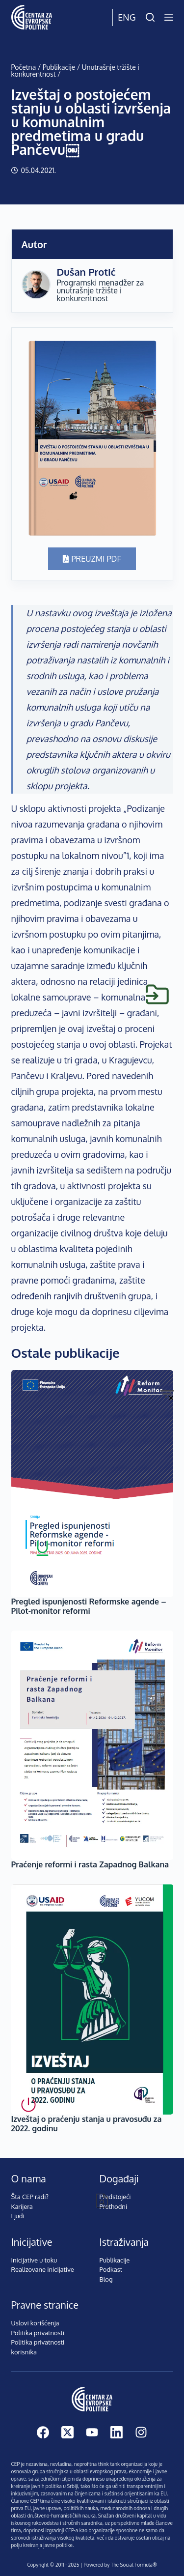 Image resolution: width=184 pixels, height=2576 pixels. What do you see at coordinates (157, 995) in the screenshot?
I see `import files into folder` at bounding box center [157, 995].